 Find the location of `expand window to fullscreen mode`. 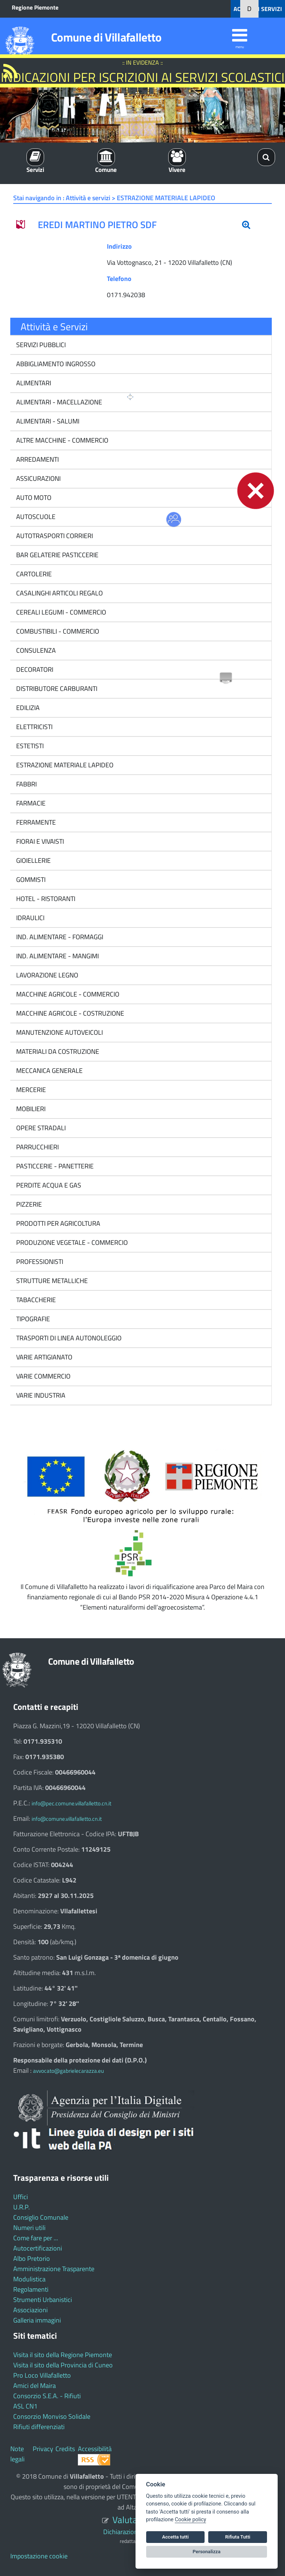

expand window to fullscreen mode is located at coordinates (130, 397).